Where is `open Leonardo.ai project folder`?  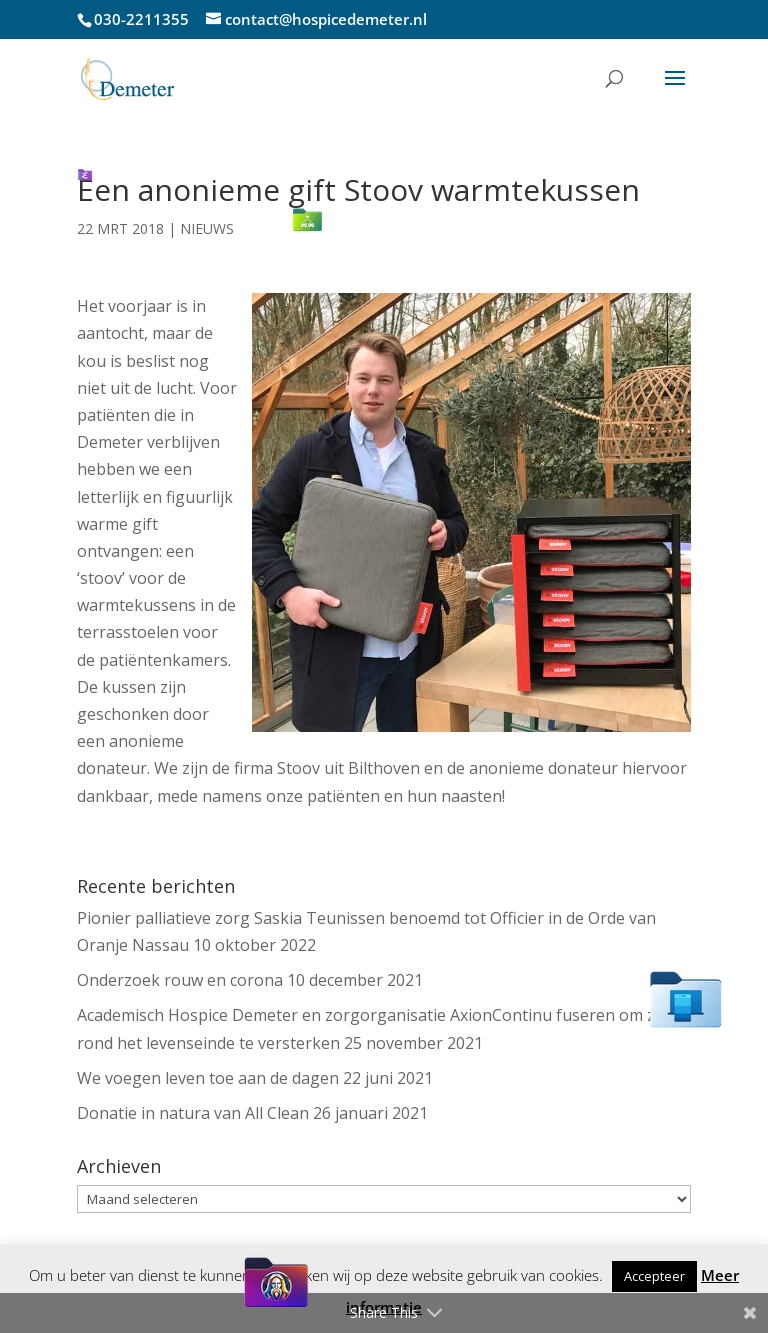 open Leonardo.ai project folder is located at coordinates (276, 1284).